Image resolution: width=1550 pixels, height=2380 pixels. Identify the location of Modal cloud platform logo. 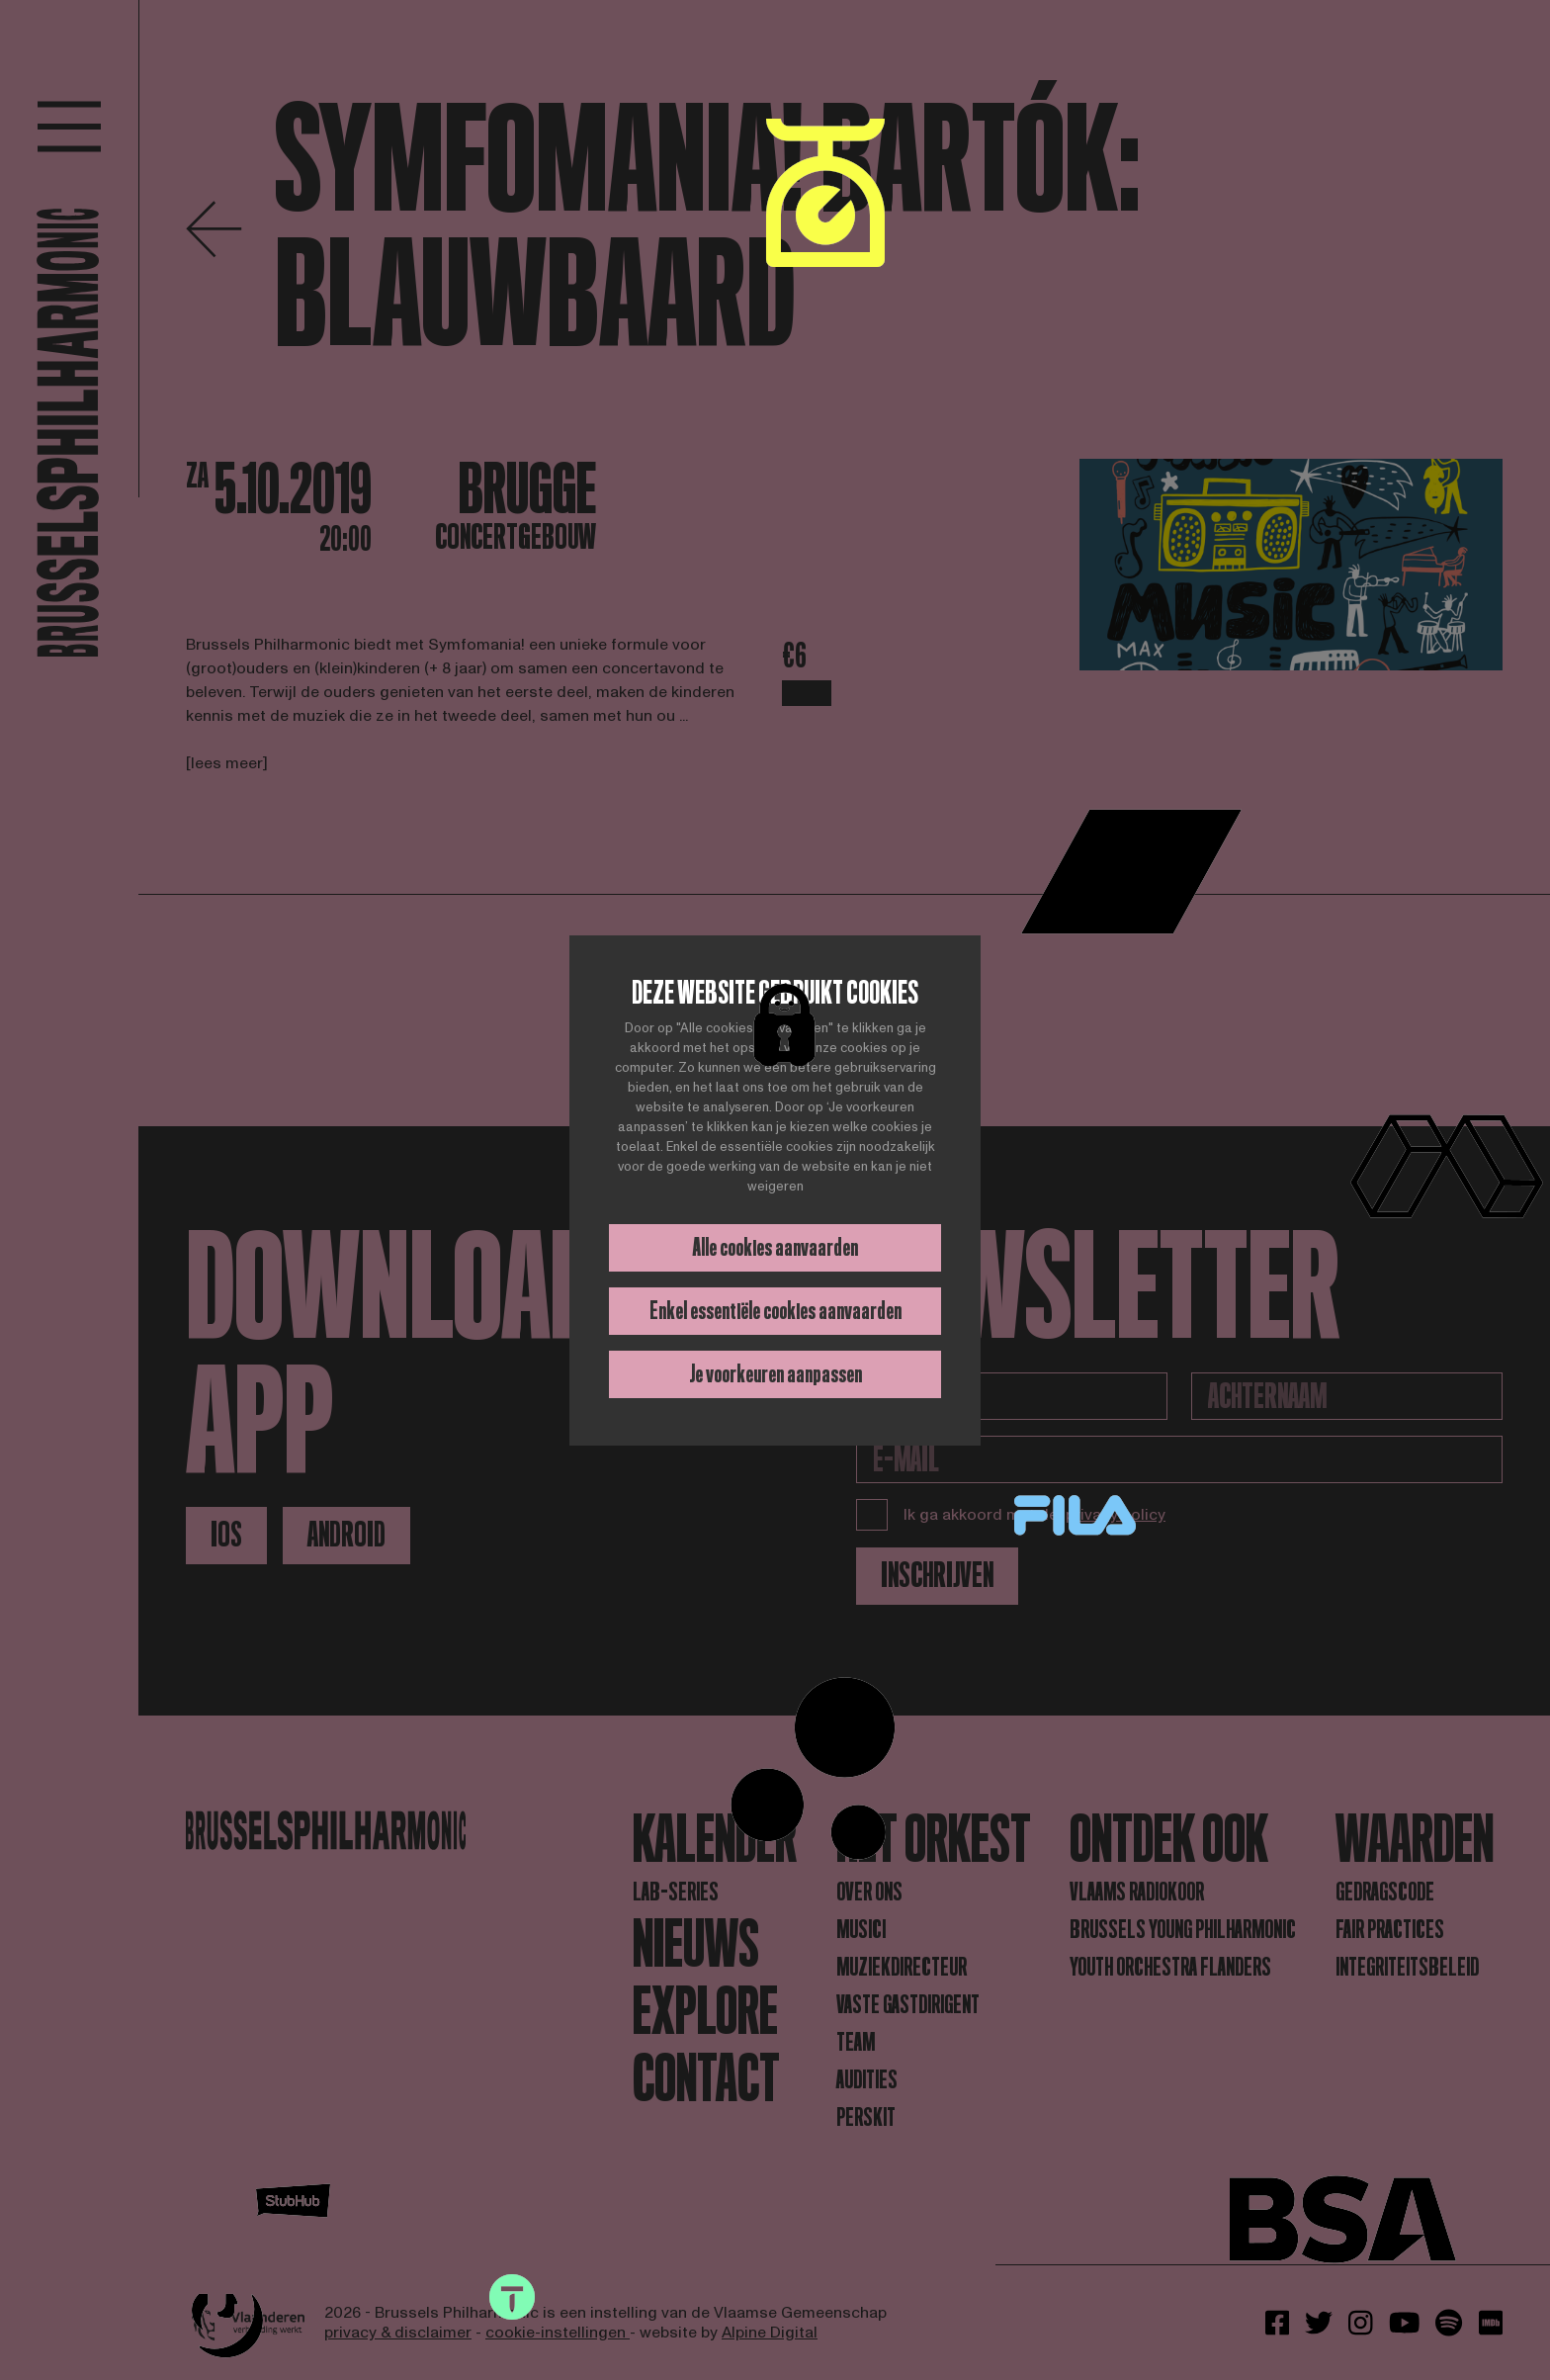
(1446, 1166).